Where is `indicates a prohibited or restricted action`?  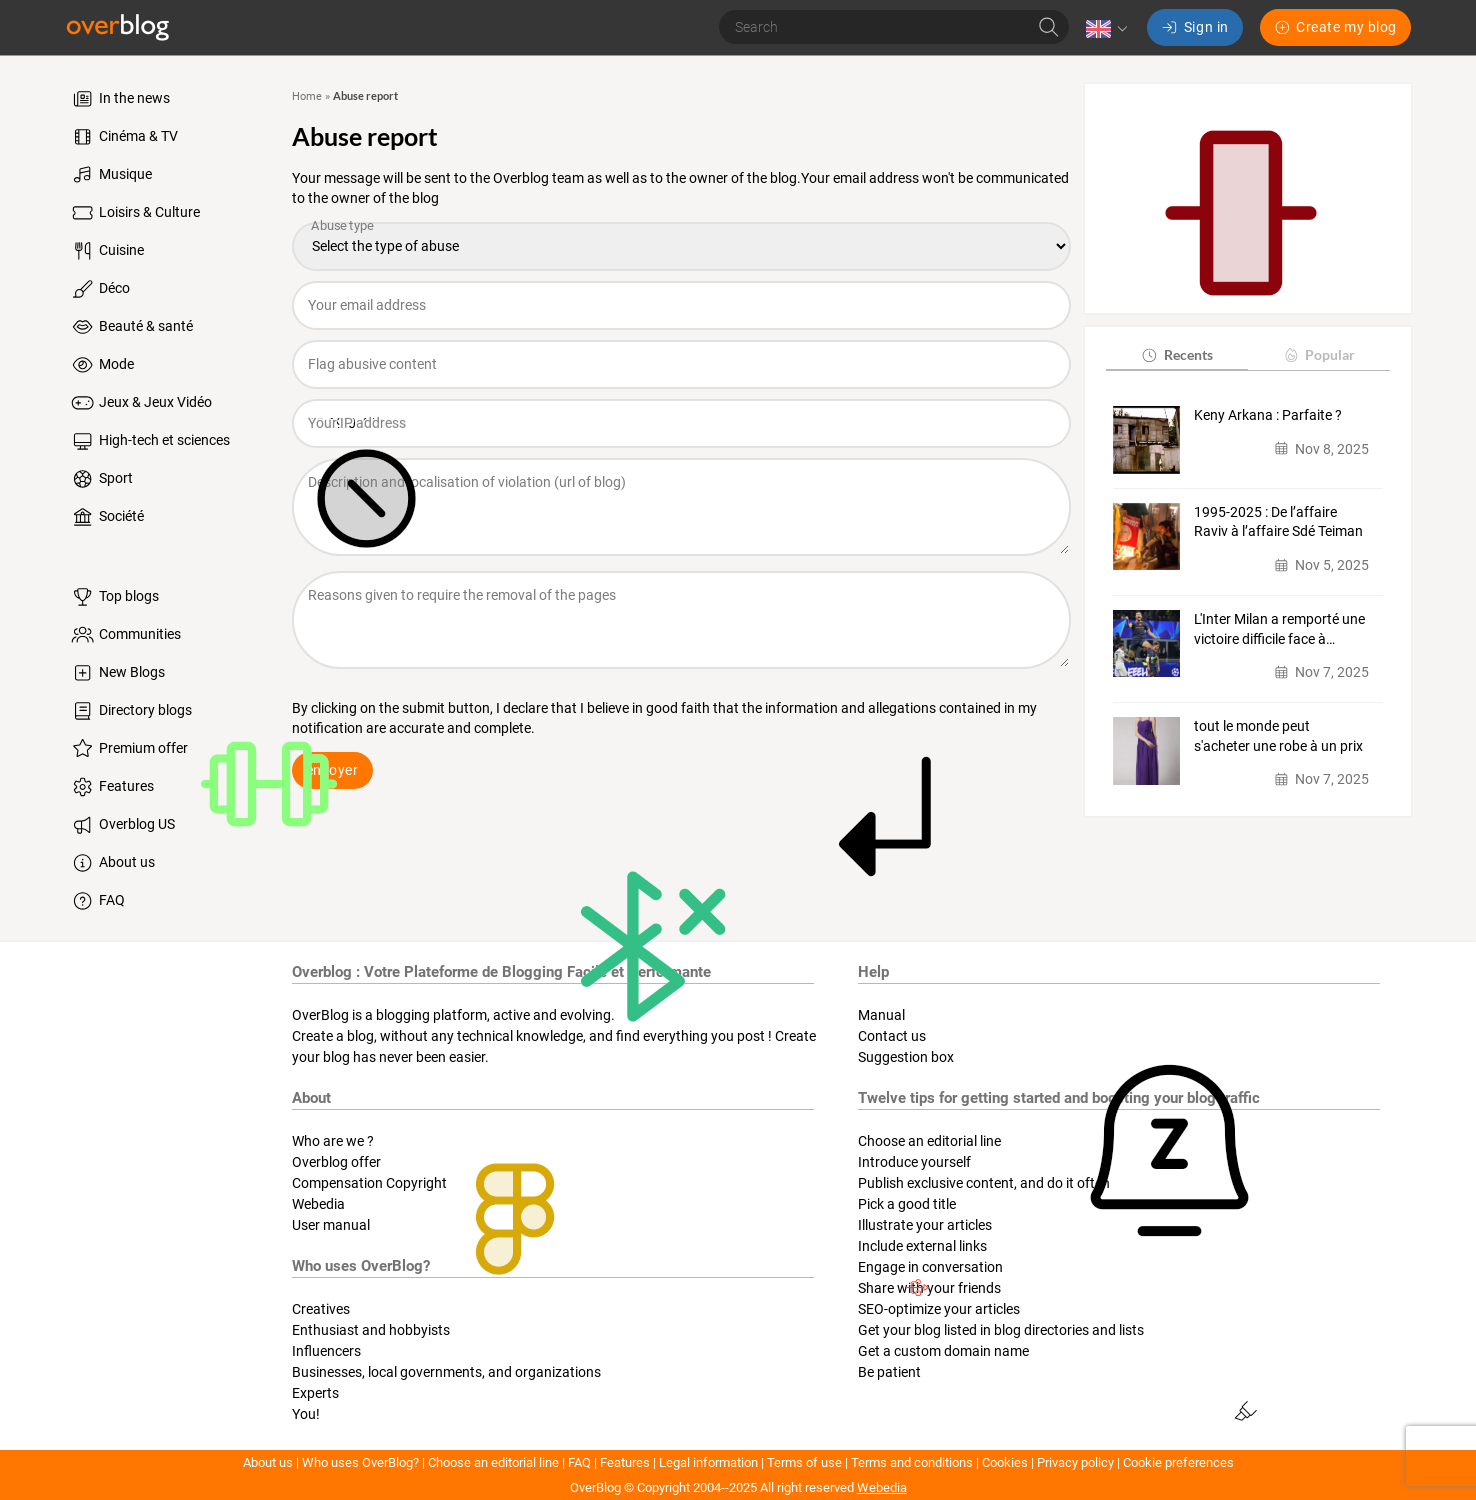 indicates a prohibited or restricted action is located at coordinates (366, 498).